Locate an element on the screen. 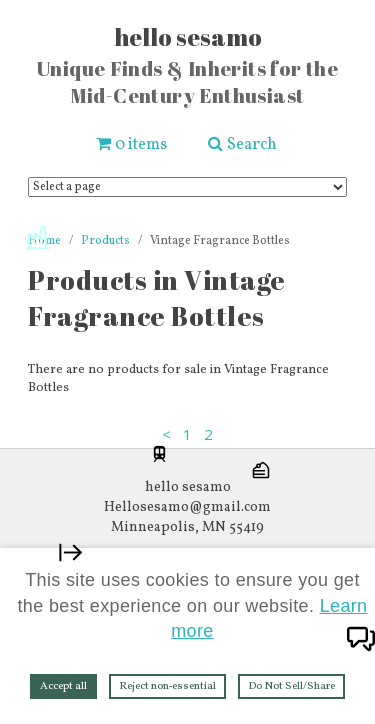 The height and width of the screenshot is (724, 375). sign out or log out of account is located at coordinates (70, 552).